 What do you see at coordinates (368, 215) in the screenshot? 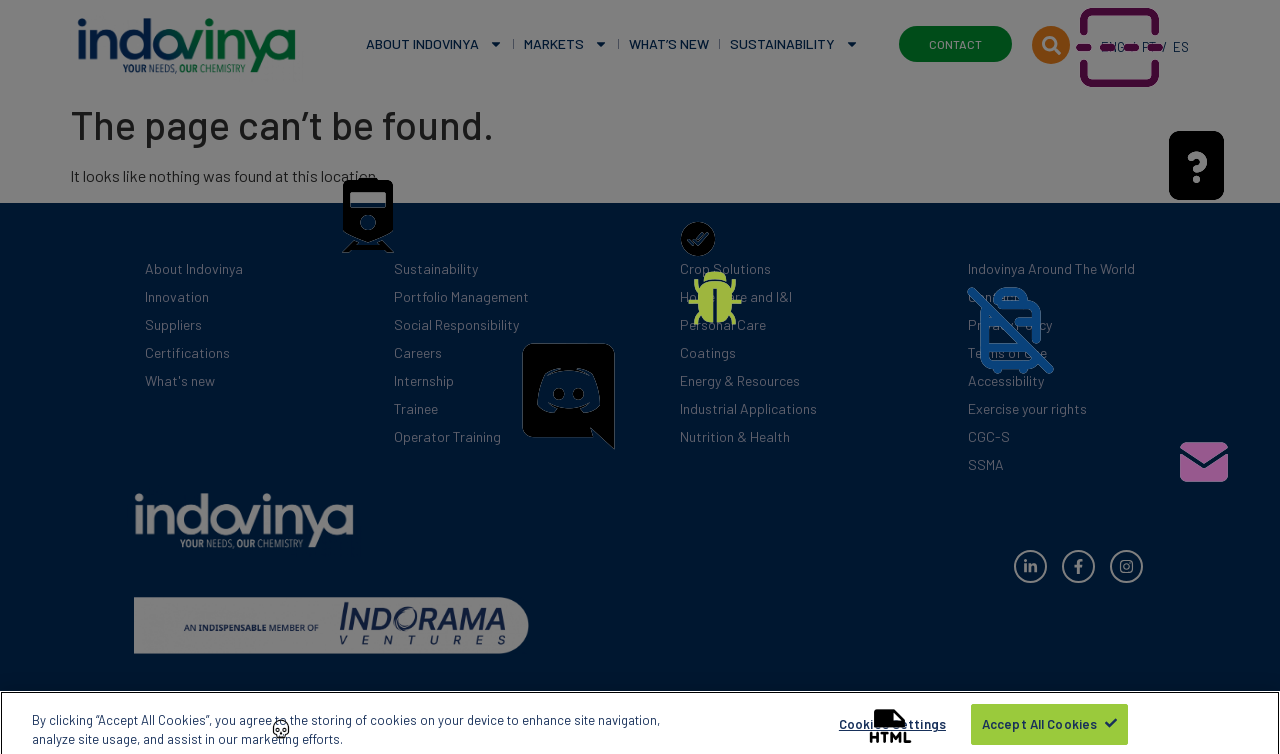
I see `view train schedules or rail services` at bounding box center [368, 215].